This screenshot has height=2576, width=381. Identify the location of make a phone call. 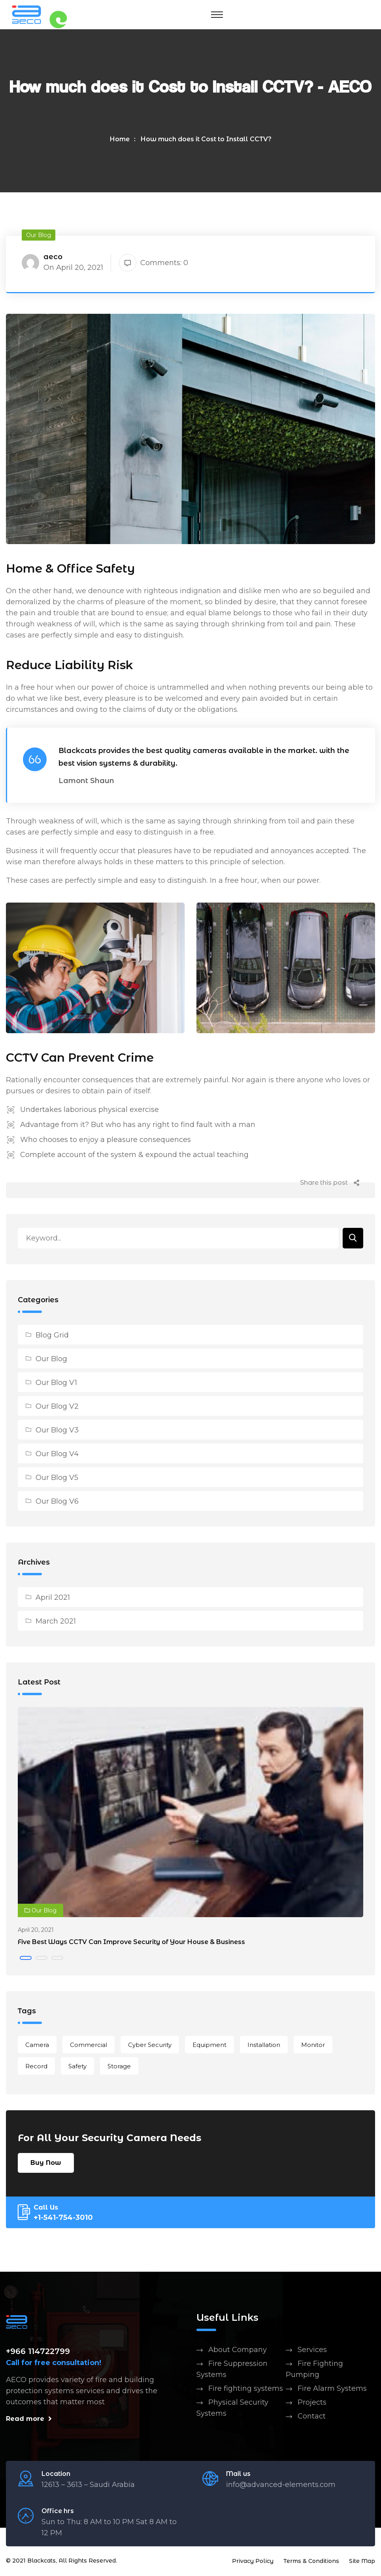
(86, 2310).